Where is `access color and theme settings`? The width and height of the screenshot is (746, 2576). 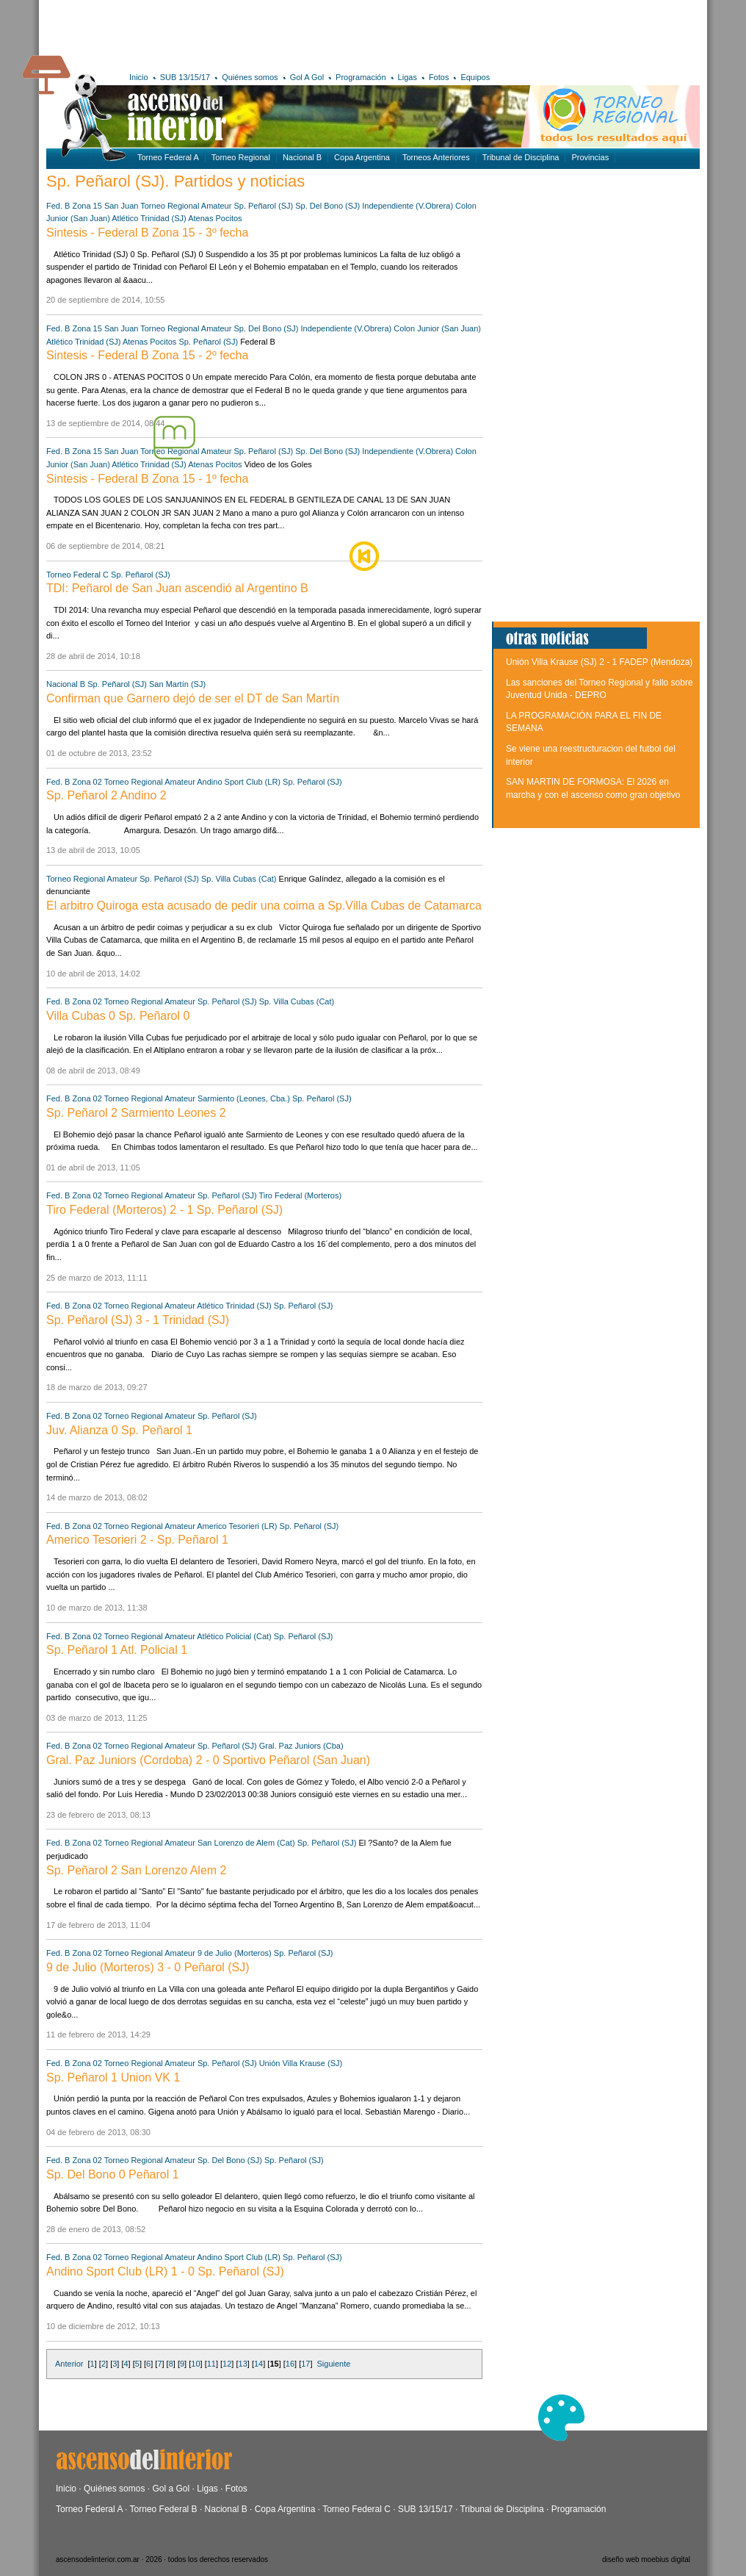
access color and theme settings is located at coordinates (561, 2417).